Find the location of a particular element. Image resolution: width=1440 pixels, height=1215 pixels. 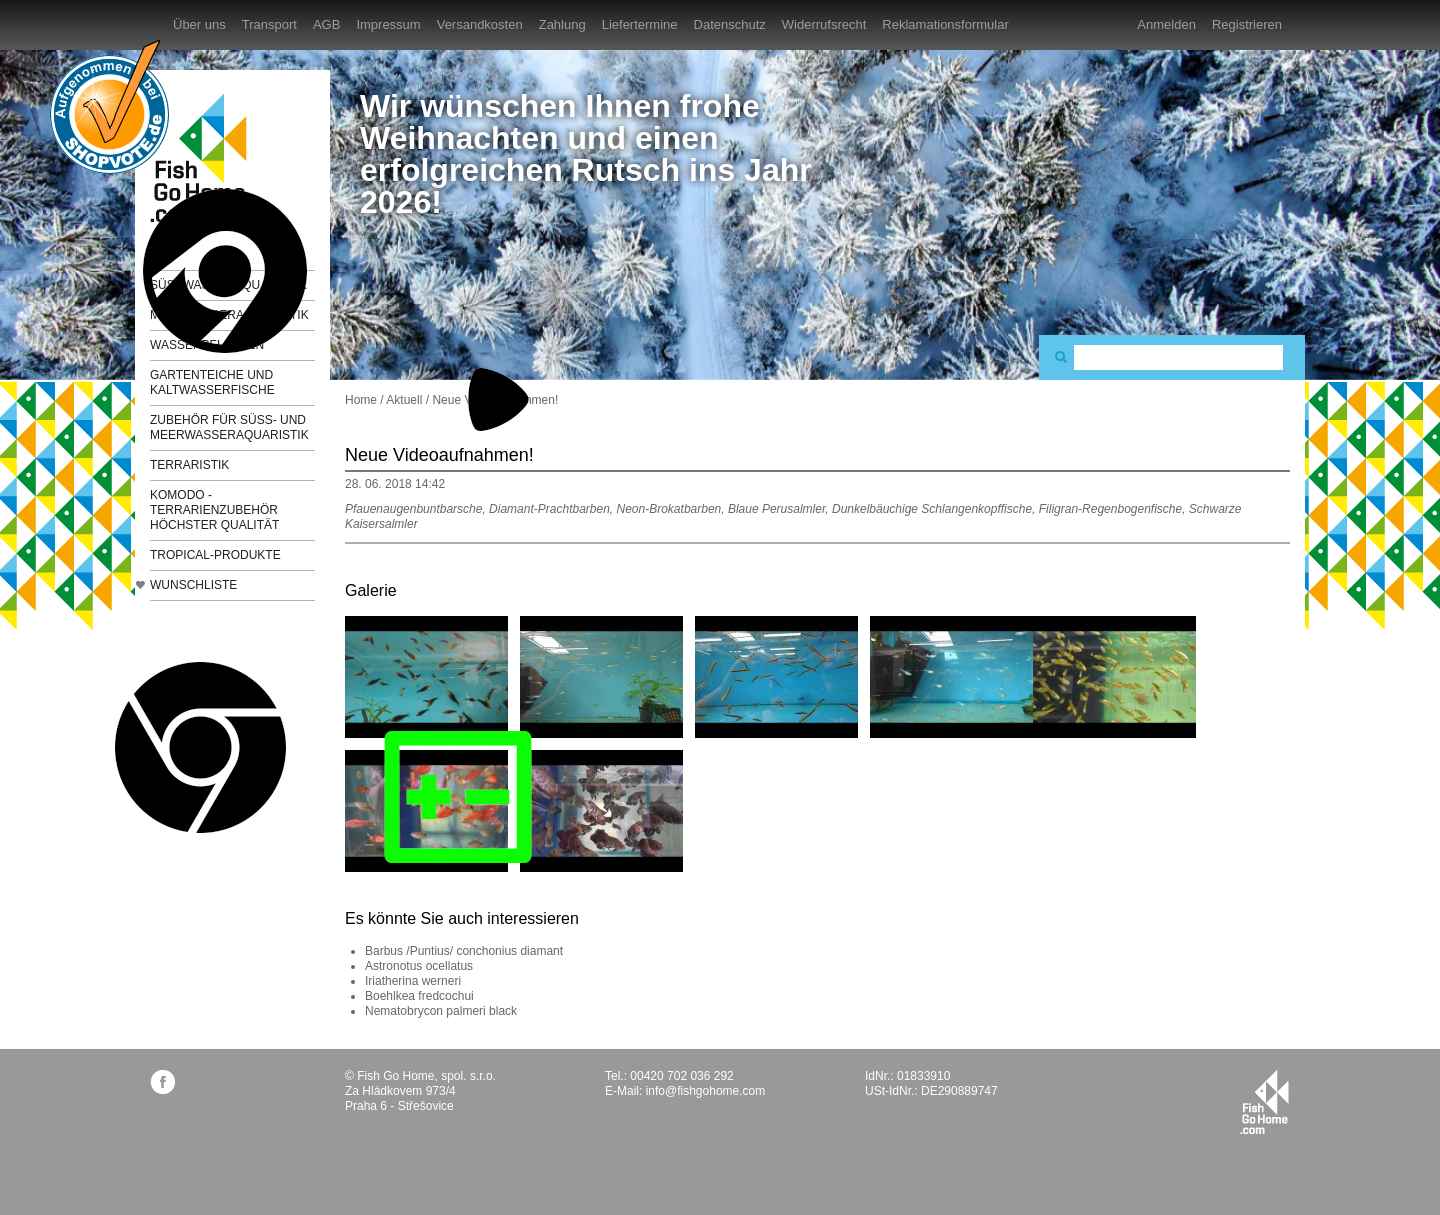

adjust quantity or value up or down is located at coordinates (458, 797).